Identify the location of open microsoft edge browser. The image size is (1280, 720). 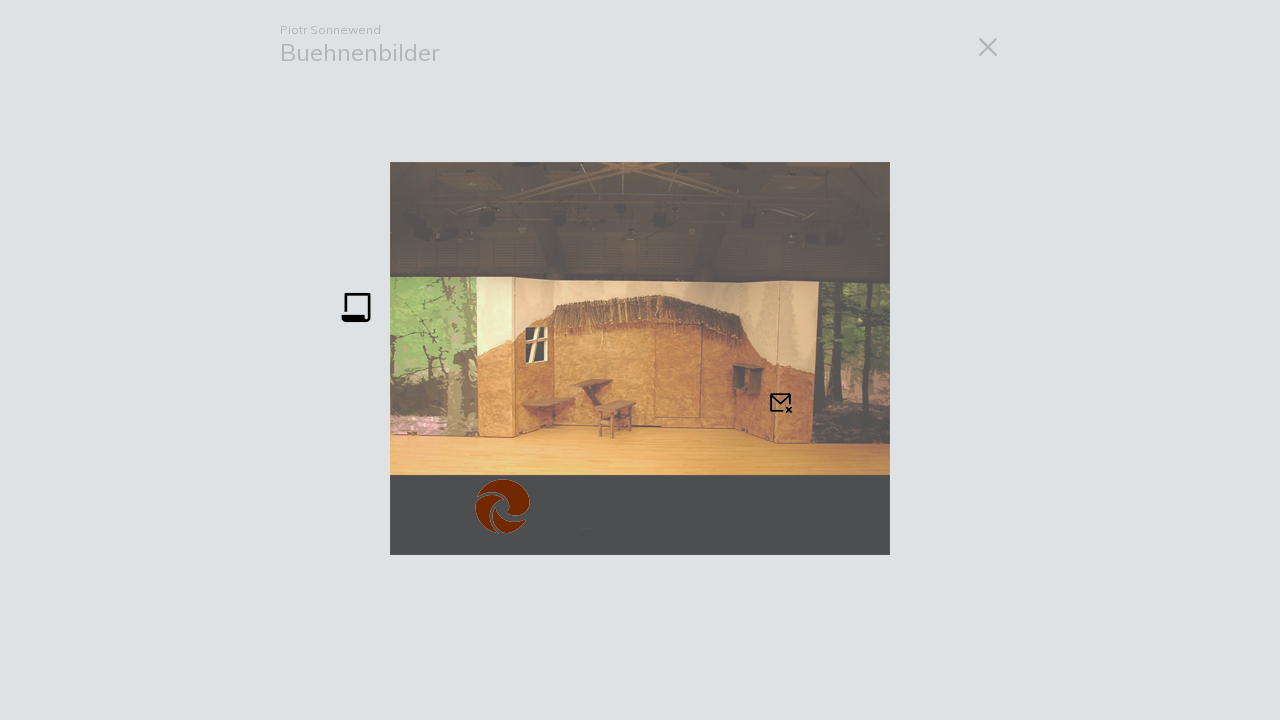
(502, 506).